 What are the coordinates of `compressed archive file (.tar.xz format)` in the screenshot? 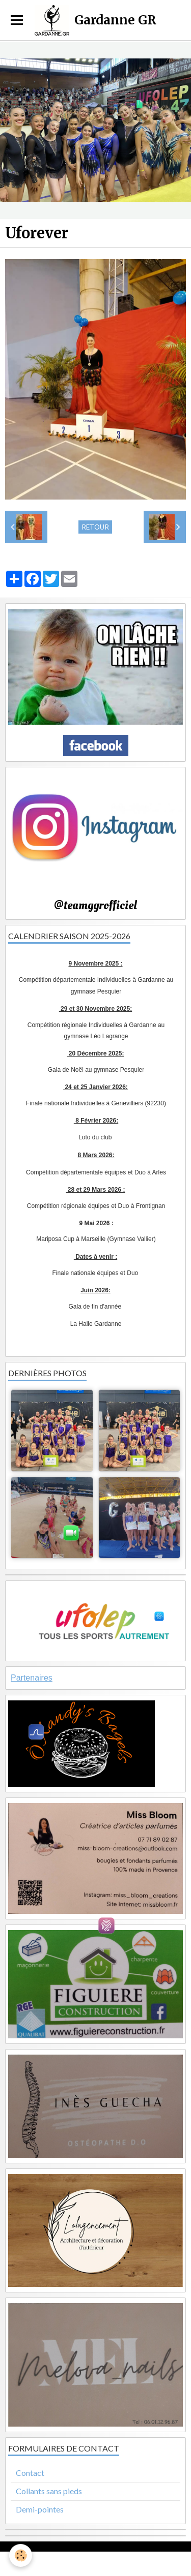 It's located at (140, 104).